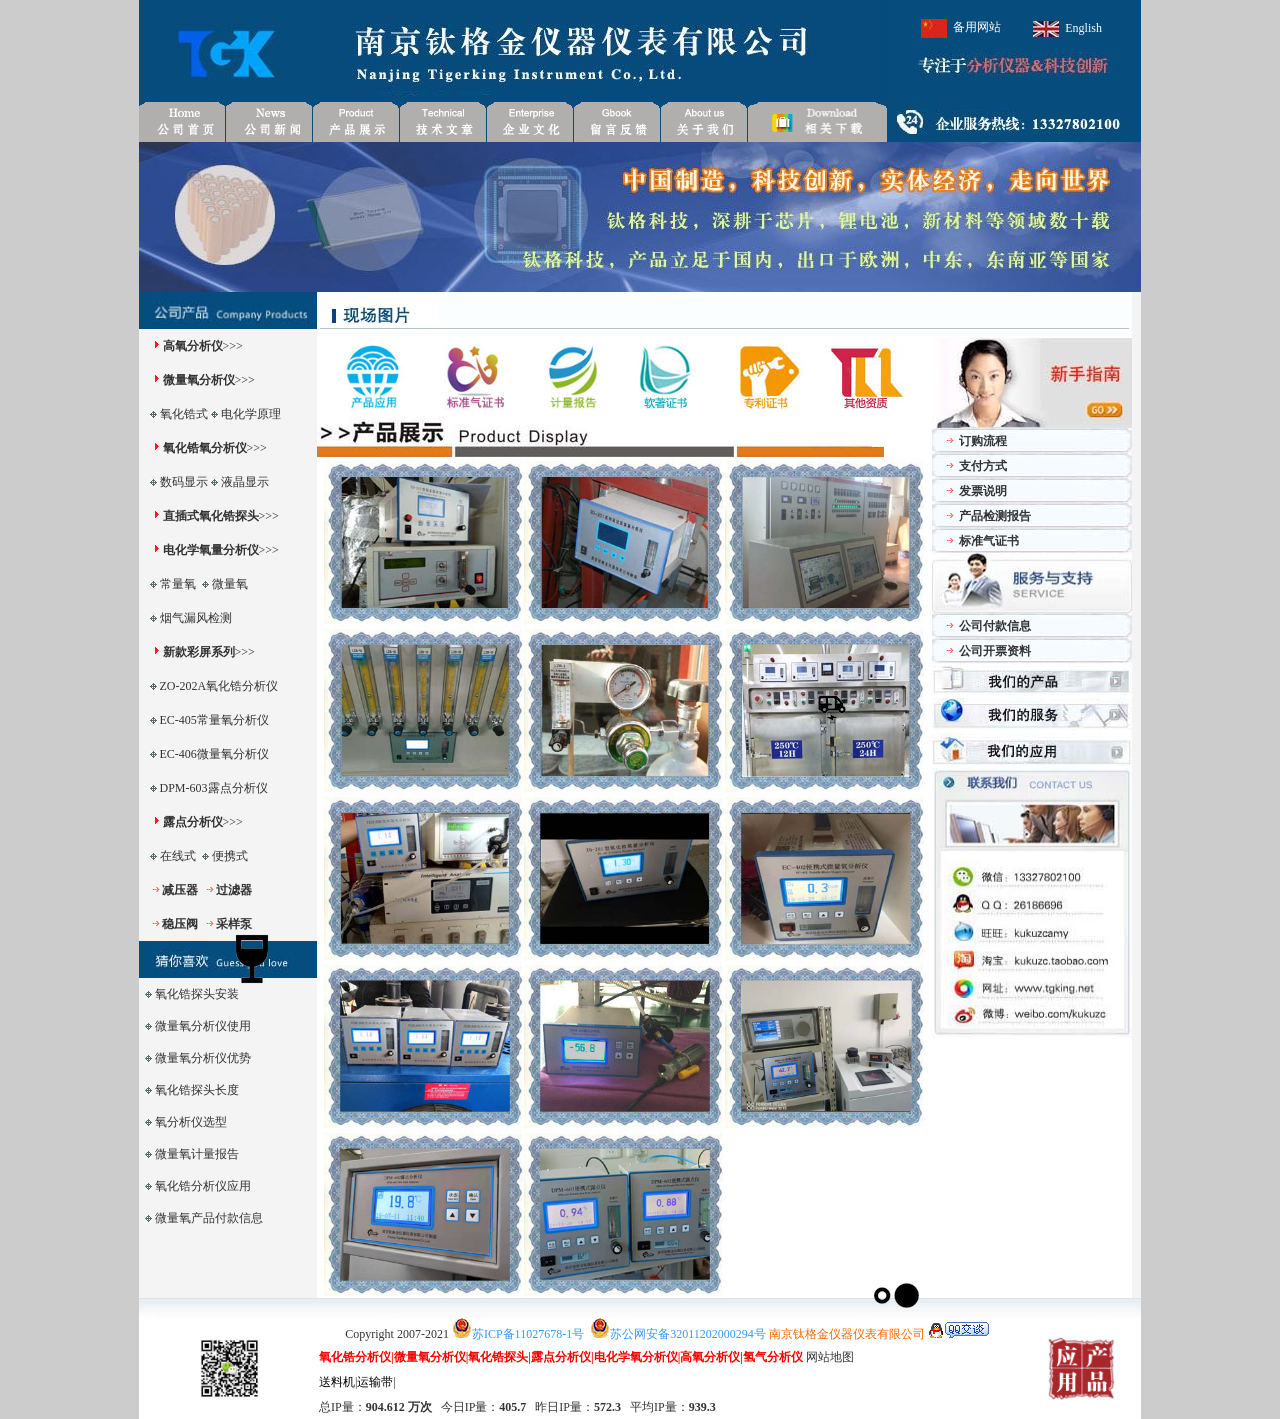 The width and height of the screenshot is (1280, 1419). I want to click on find nearby wine bars or restaurants, so click(252, 959).